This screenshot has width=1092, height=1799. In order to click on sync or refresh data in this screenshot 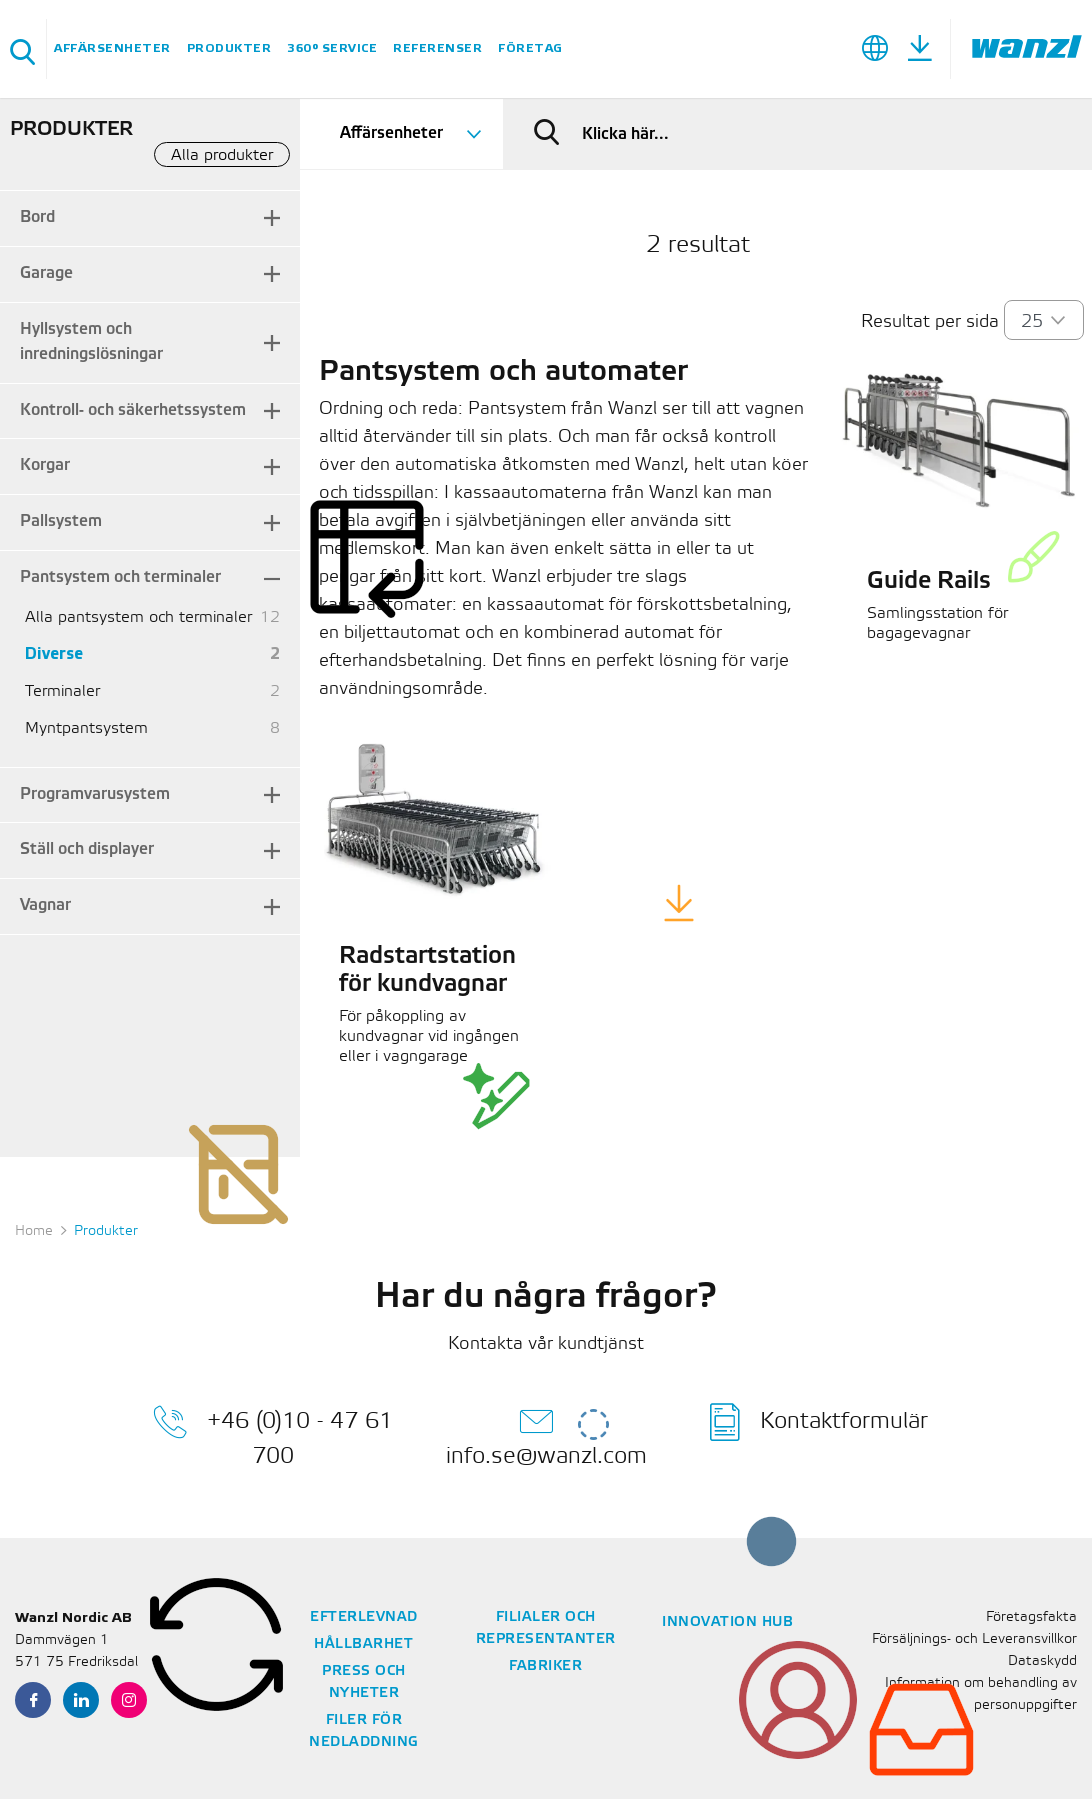, I will do `click(216, 1644)`.